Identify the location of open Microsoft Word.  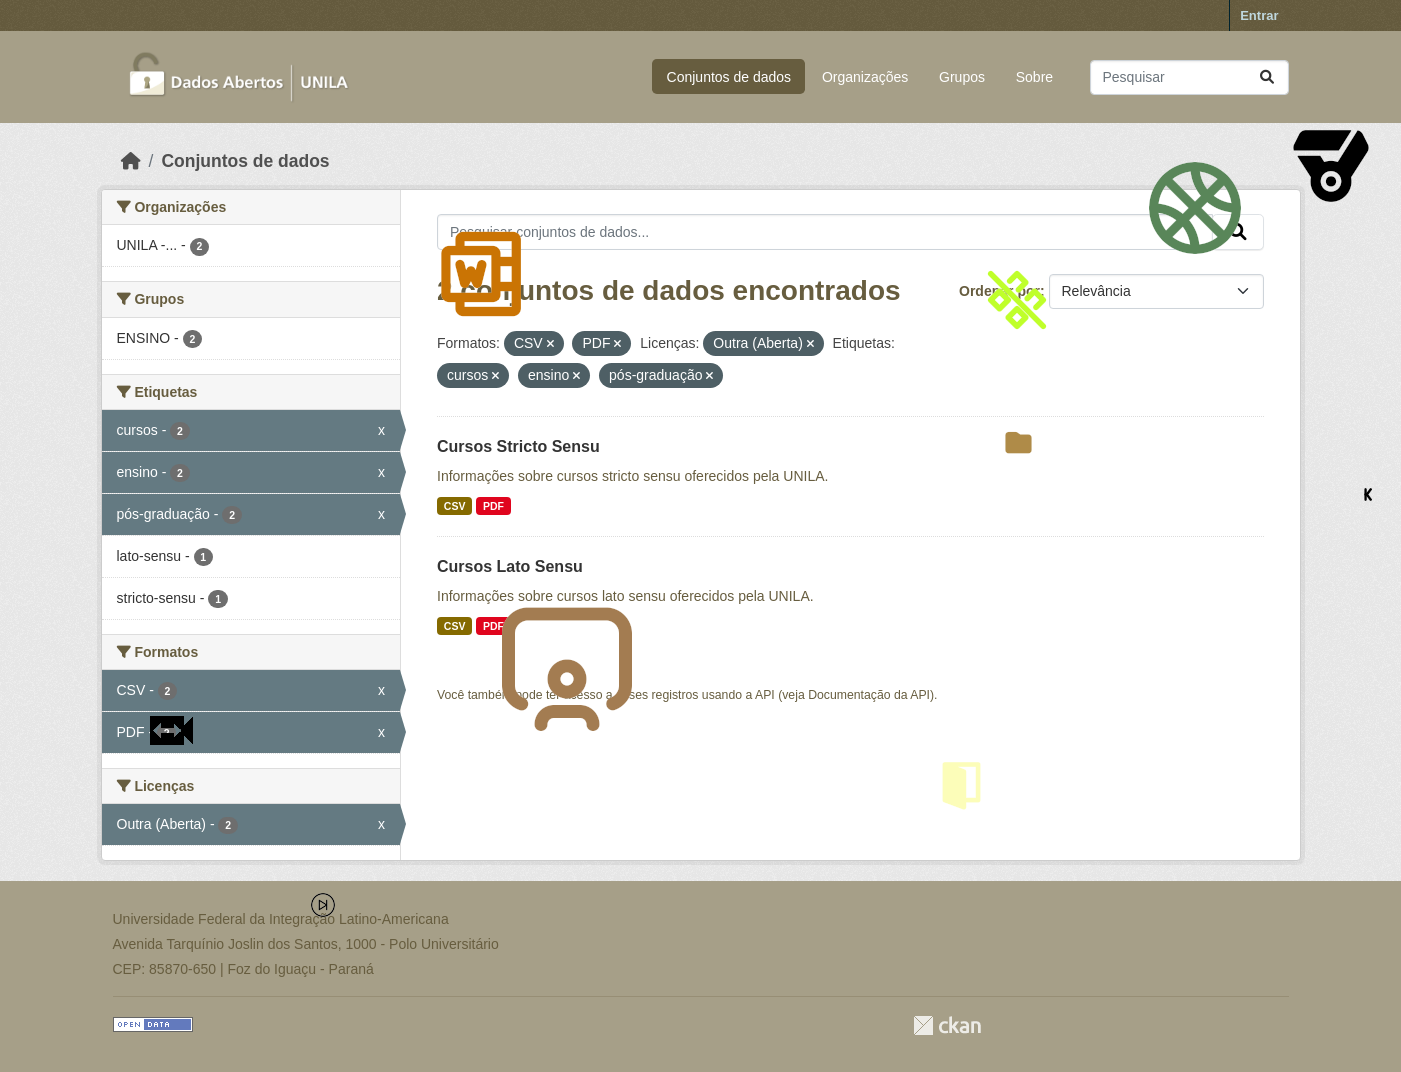
(485, 274).